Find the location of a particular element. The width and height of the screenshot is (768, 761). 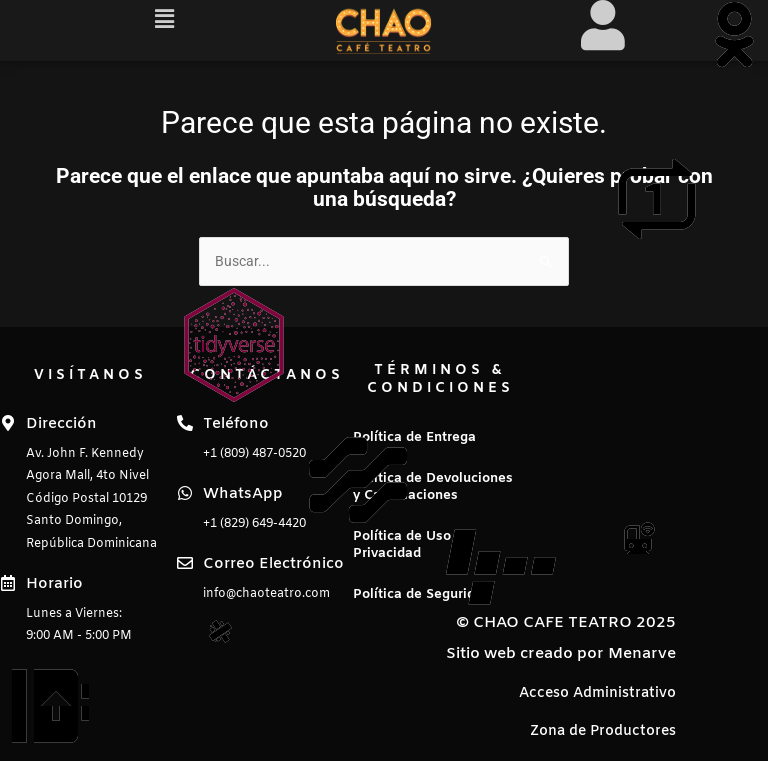

aurelia javascript framework logo is located at coordinates (220, 631).